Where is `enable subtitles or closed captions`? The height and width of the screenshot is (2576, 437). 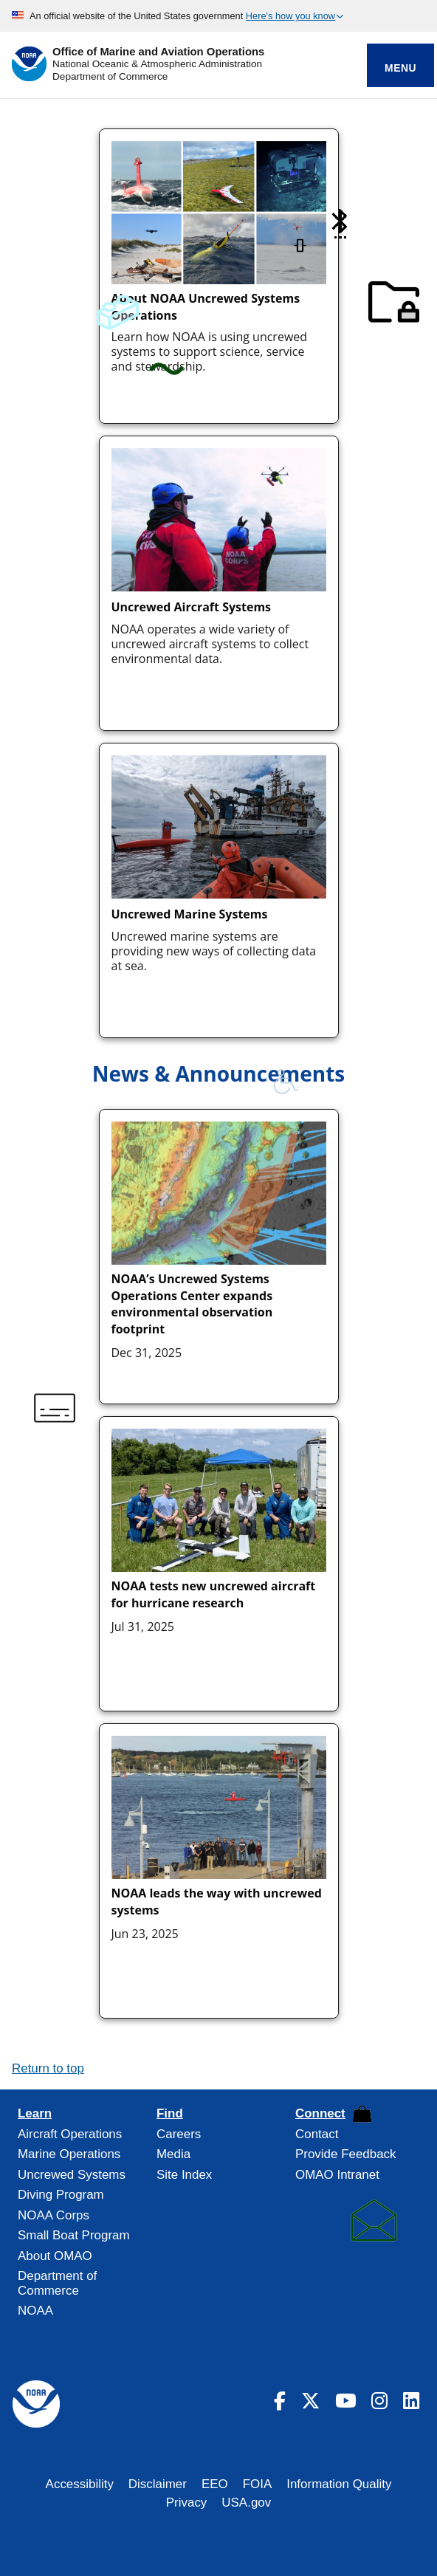
enable subtitles or closed captions is located at coordinates (55, 1408).